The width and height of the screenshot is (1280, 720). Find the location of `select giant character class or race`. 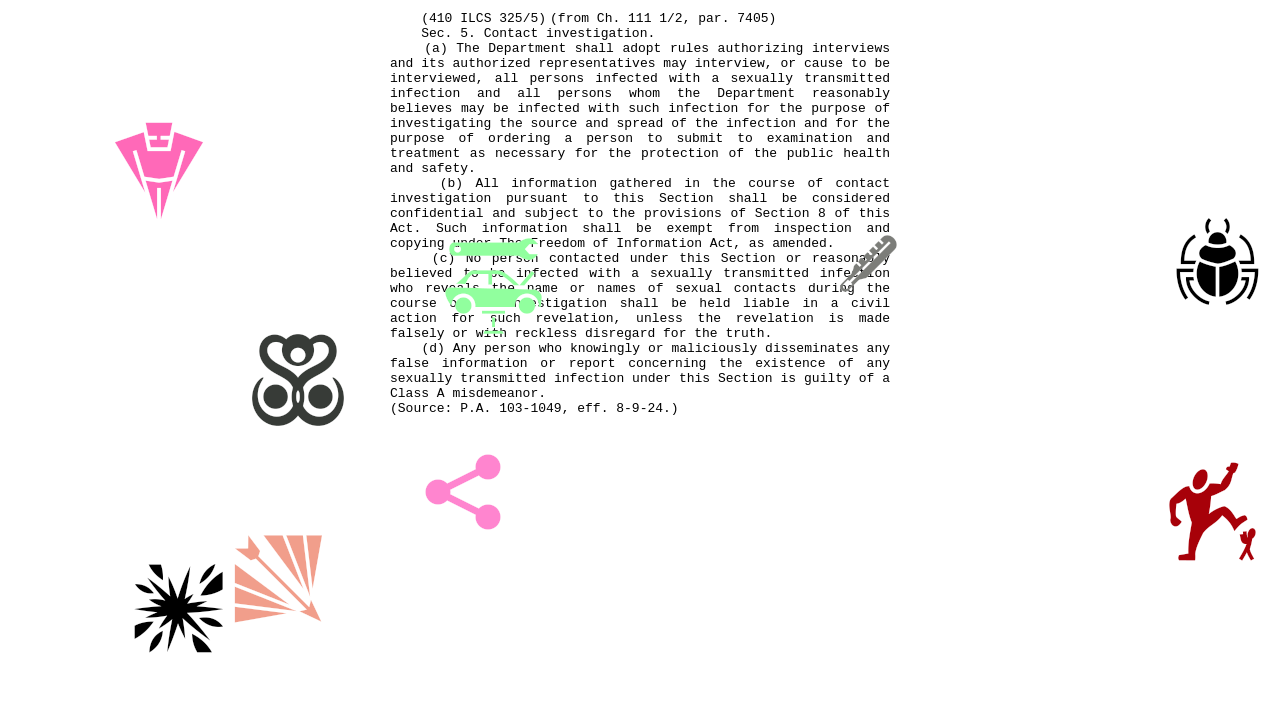

select giant character class or race is located at coordinates (1212, 511).